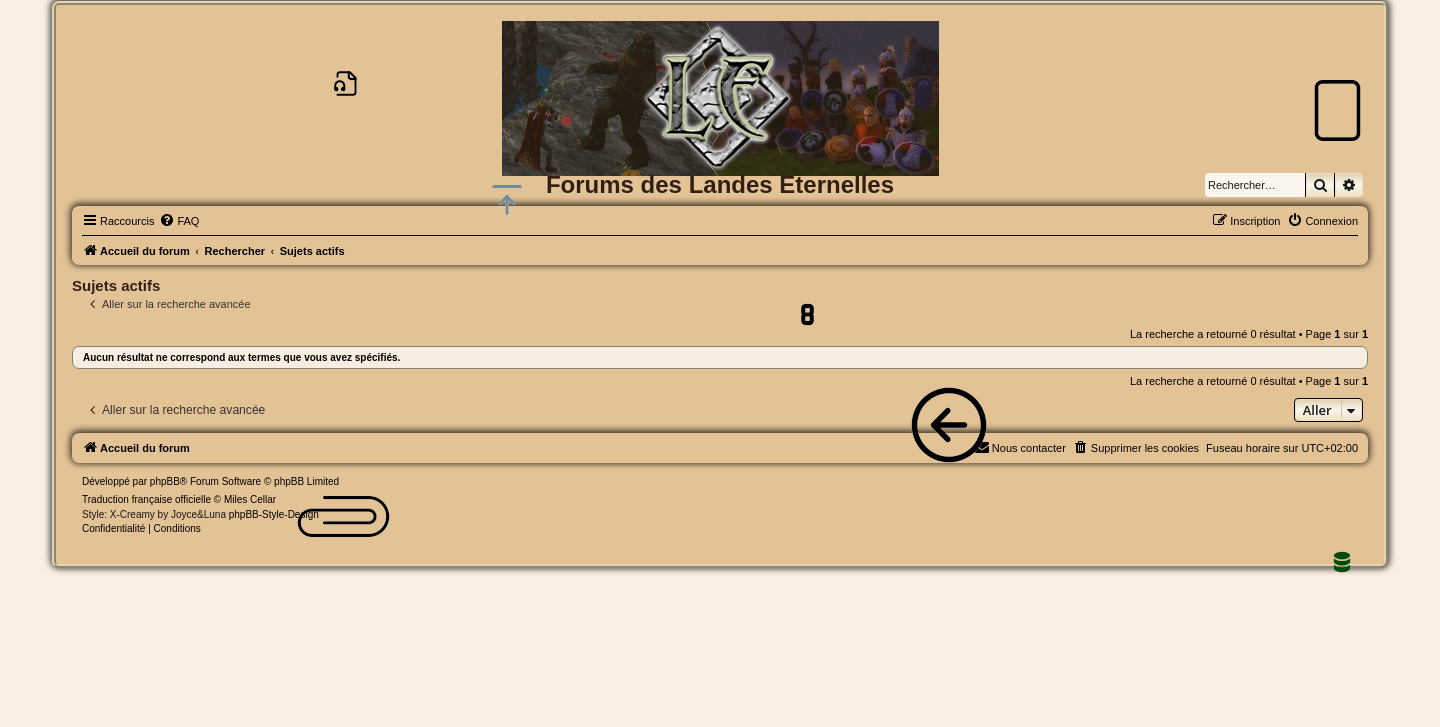 The height and width of the screenshot is (727, 1440). I want to click on go back to the previous screen, so click(949, 425).